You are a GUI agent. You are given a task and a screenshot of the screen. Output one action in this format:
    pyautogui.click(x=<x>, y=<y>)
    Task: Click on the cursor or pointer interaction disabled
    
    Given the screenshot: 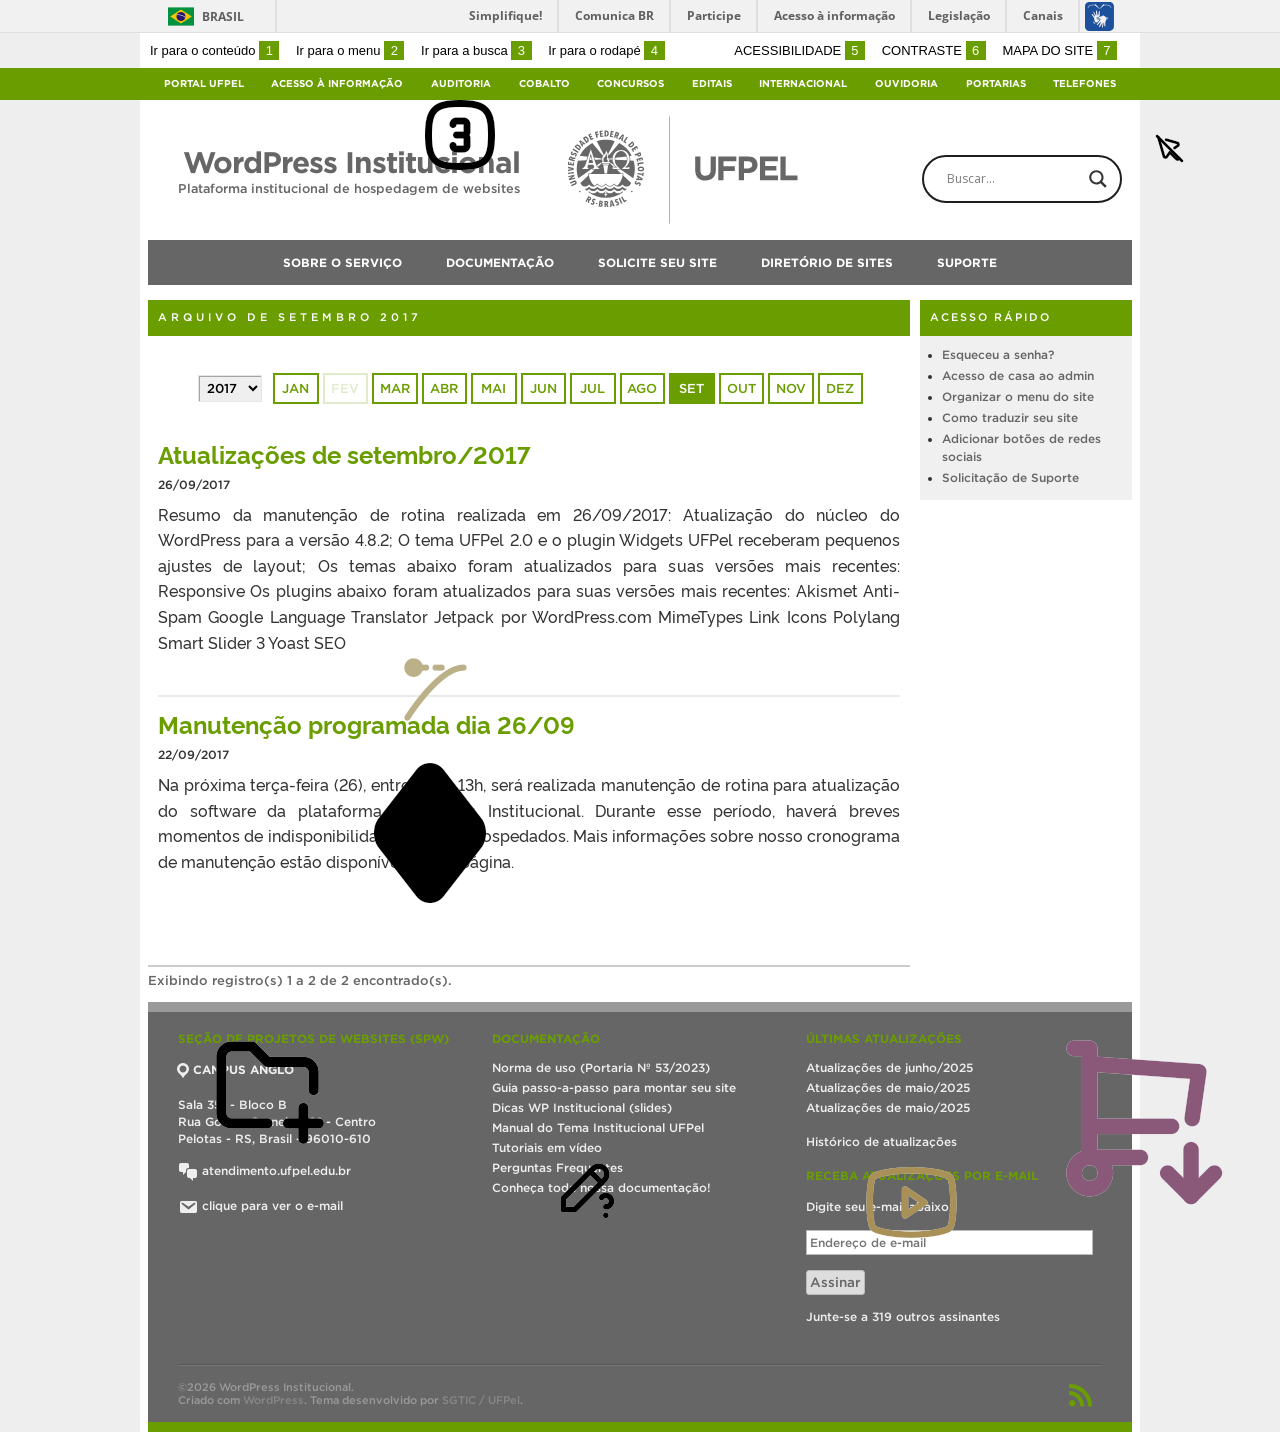 What is the action you would take?
    pyautogui.click(x=1169, y=148)
    